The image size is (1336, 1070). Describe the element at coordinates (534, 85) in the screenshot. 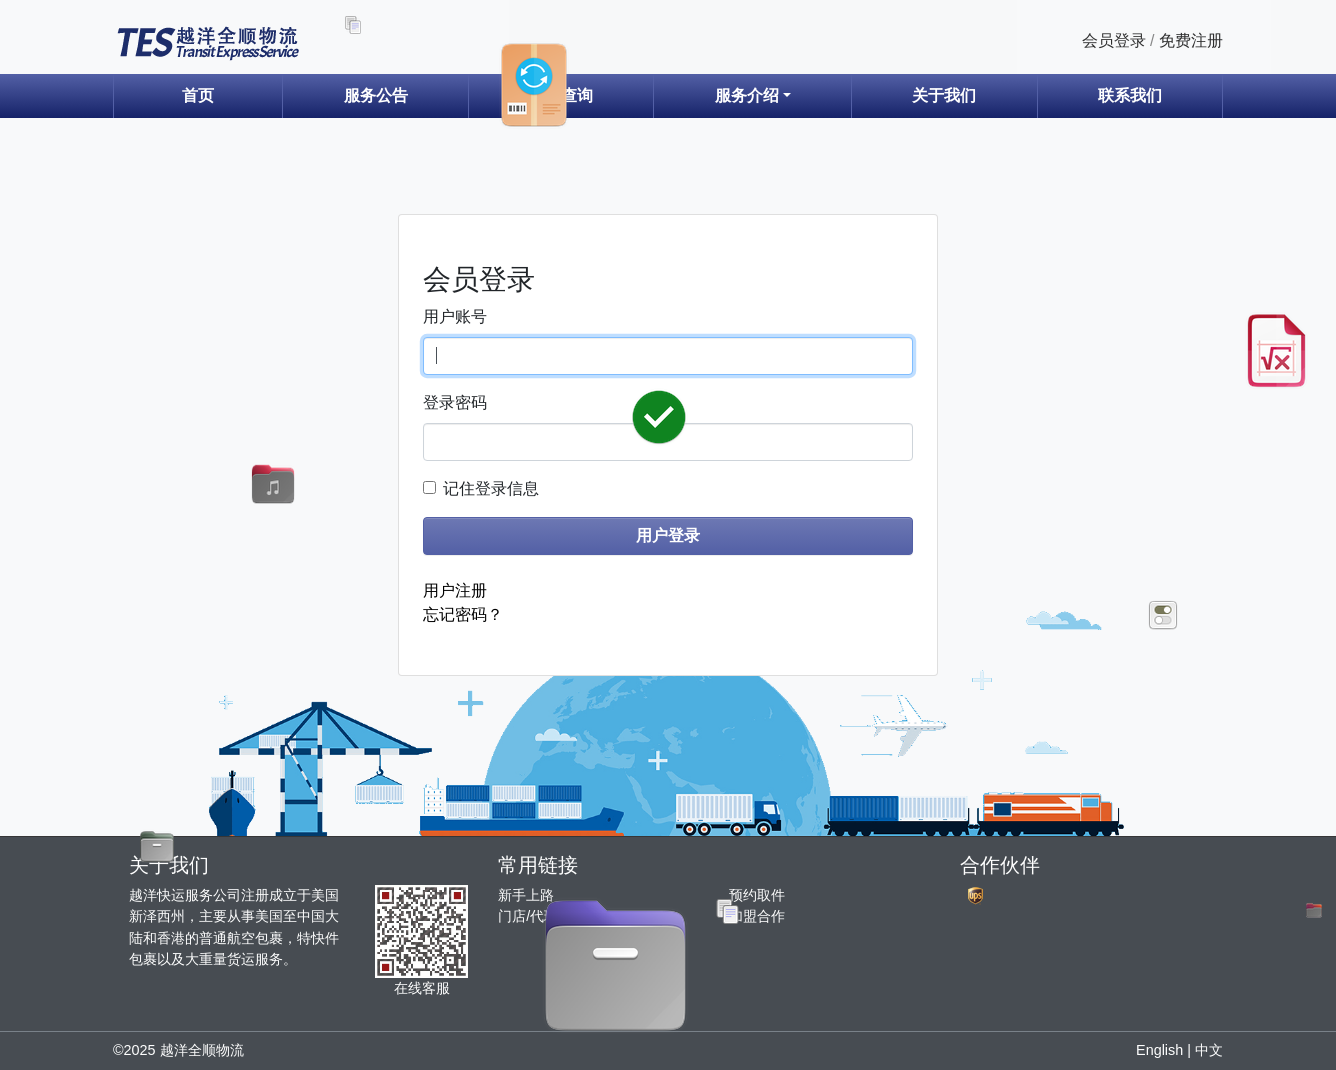

I see `system package upgrade in progress` at that location.